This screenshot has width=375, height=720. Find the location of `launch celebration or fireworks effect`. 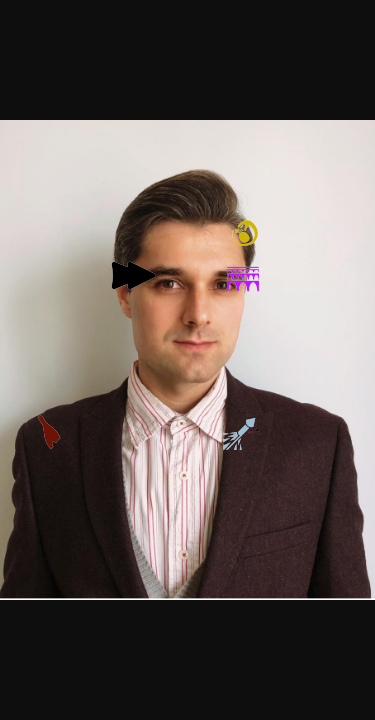

launch celebration or fireworks effect is located at coordinates (239, 433).